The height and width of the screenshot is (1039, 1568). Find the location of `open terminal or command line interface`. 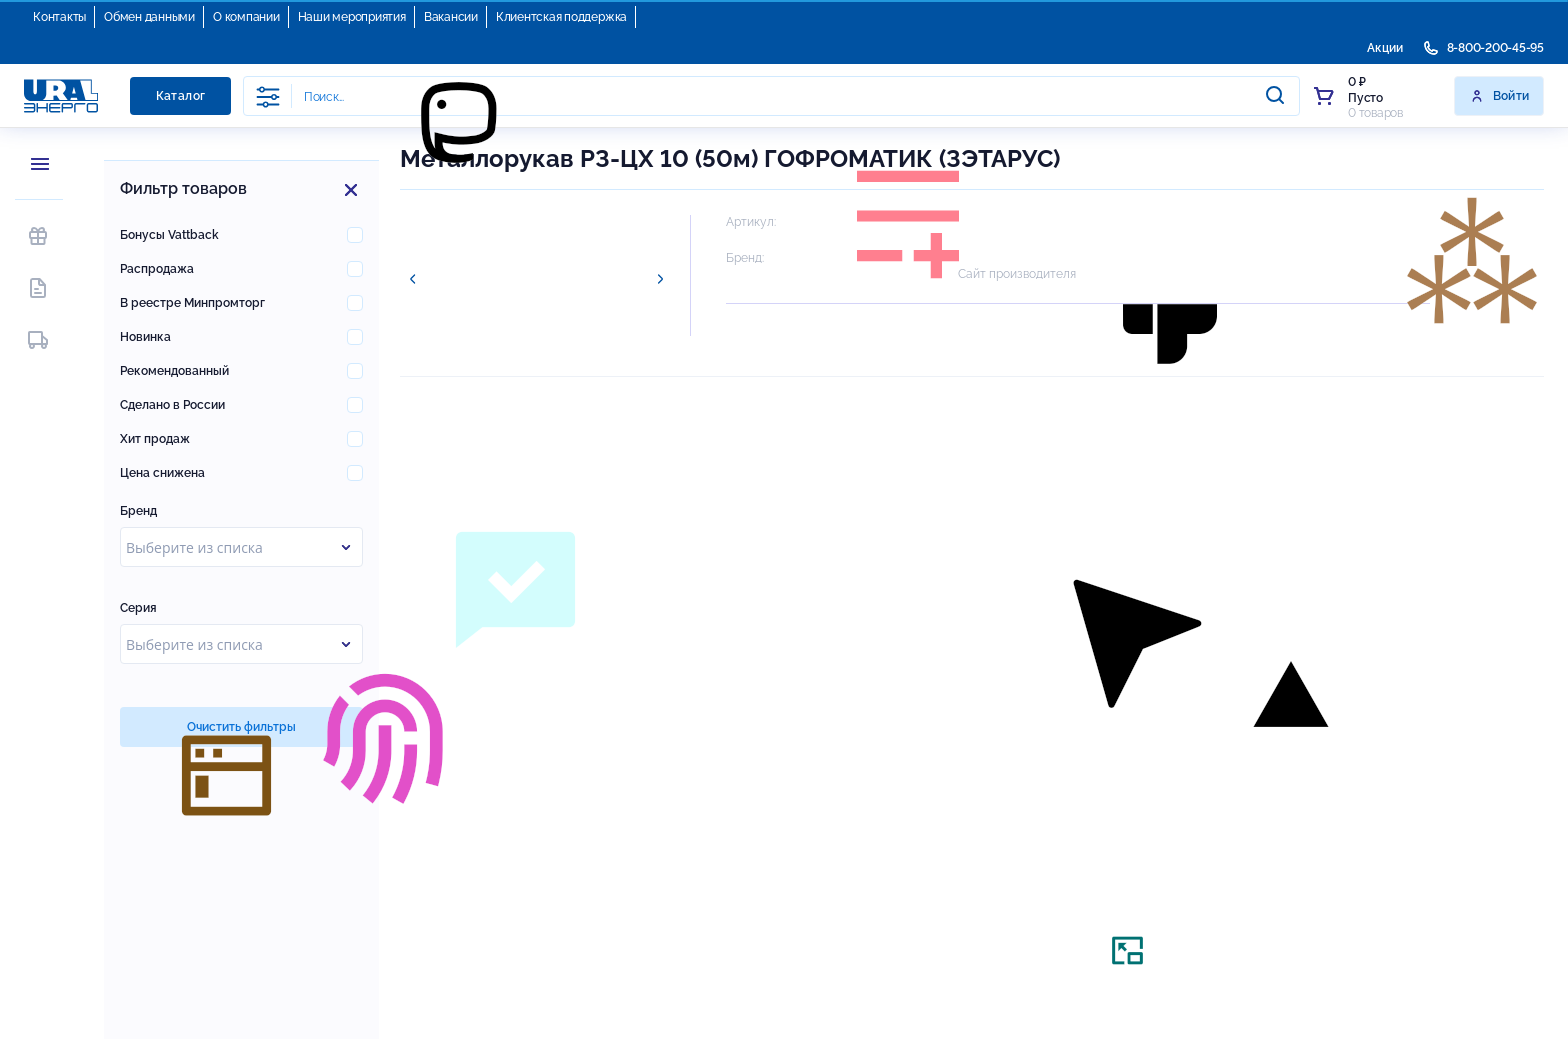

open terminal or command line interface is located at coordinates (226, 775).